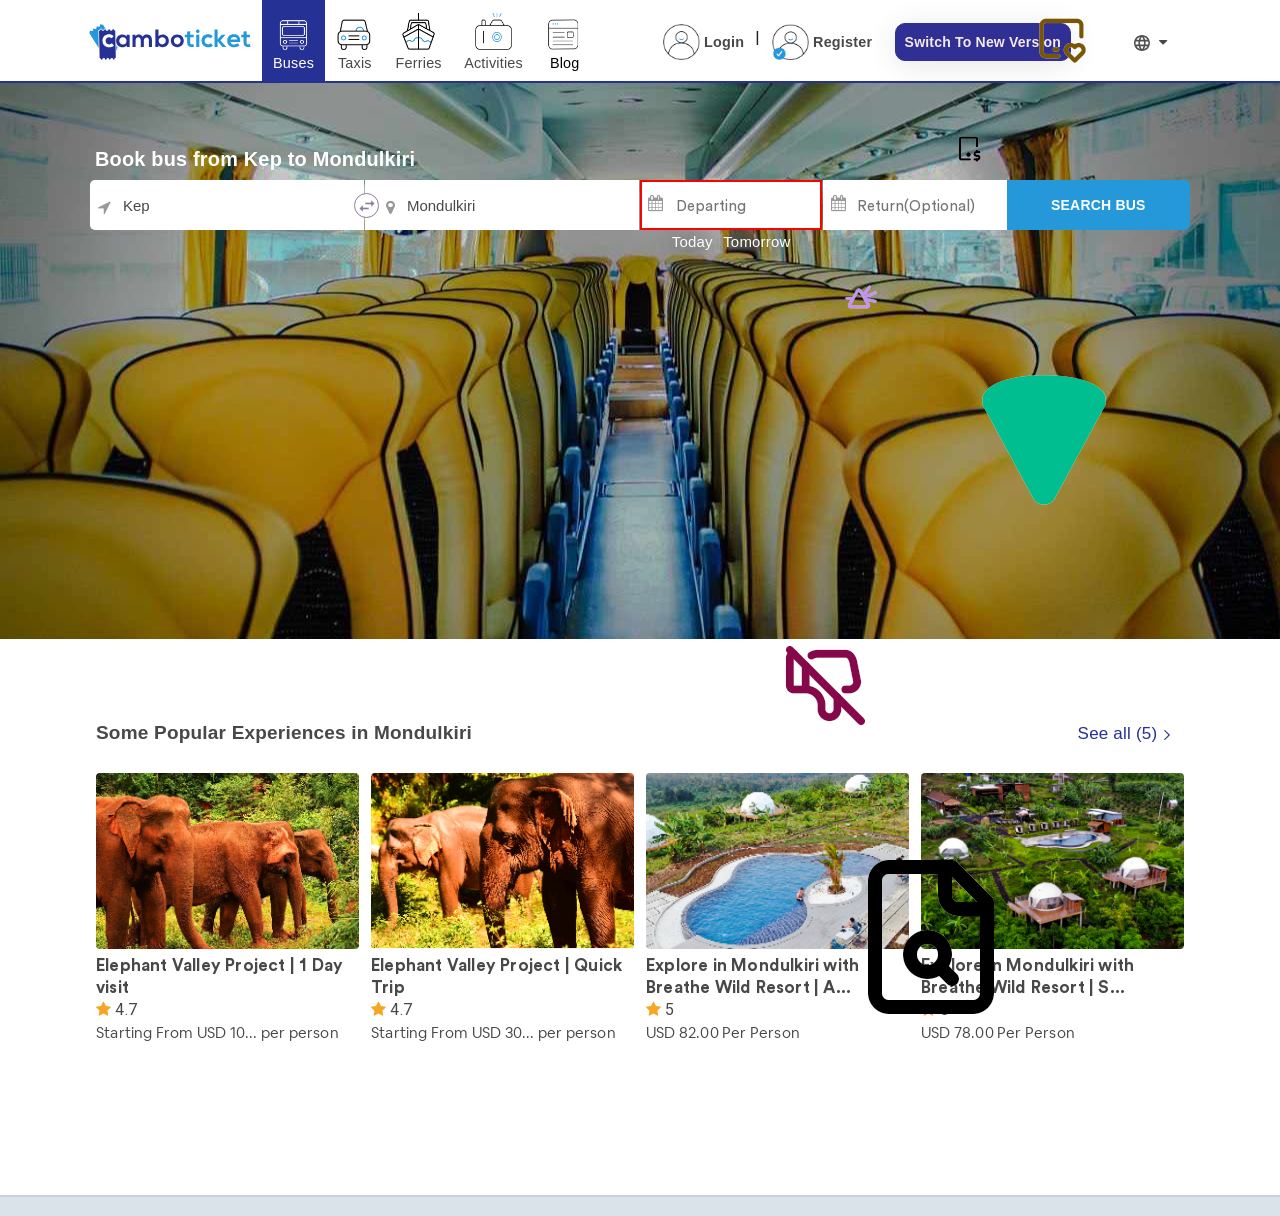 The width and height of the screenshot is (1280, 1216). Describe the element at coordinates (1044, 443) in the screenshot. I see `filter or sort content` at that location.